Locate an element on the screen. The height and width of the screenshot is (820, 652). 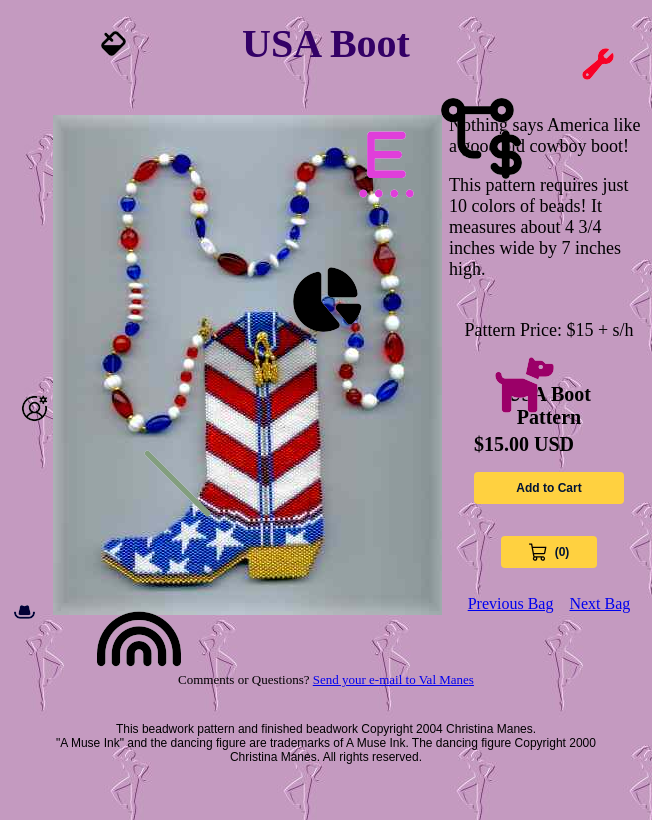
view analytics or statistics is located at coordinates (325, 299).